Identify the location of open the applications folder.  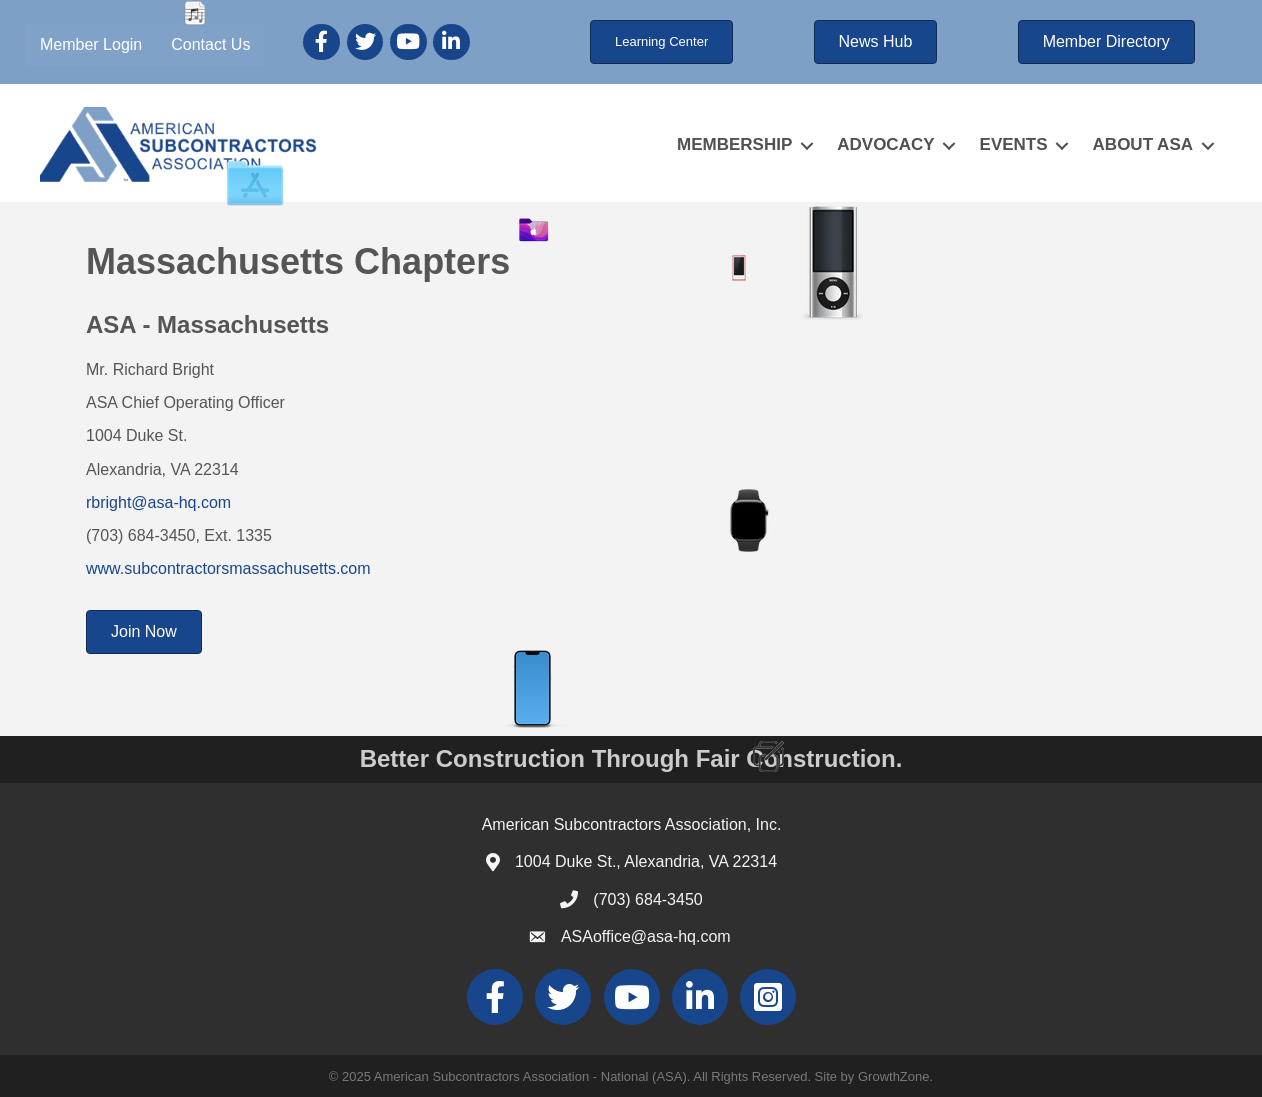
(255, 183).